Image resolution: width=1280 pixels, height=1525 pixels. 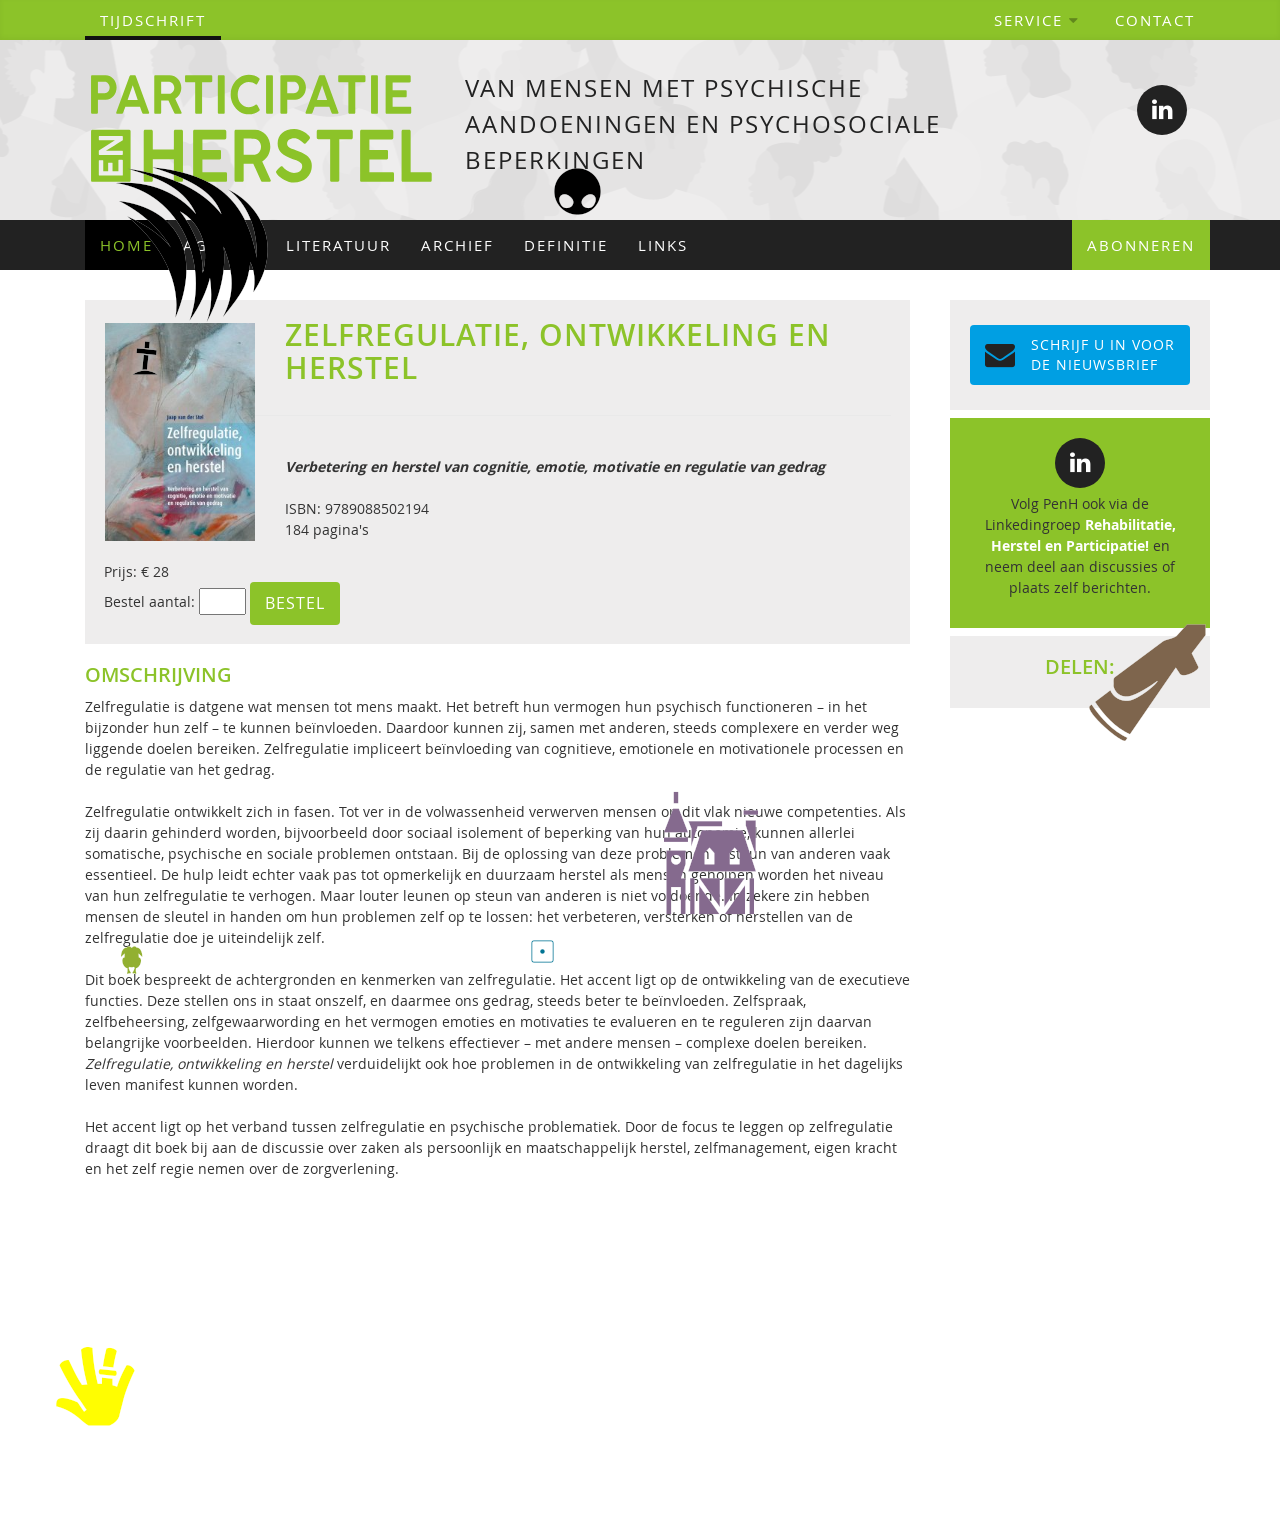 What do you see at coordinates (542, 951) in the screenshot?
I see `roll the dice or trigger random selection` at bounding box center [542, 951].